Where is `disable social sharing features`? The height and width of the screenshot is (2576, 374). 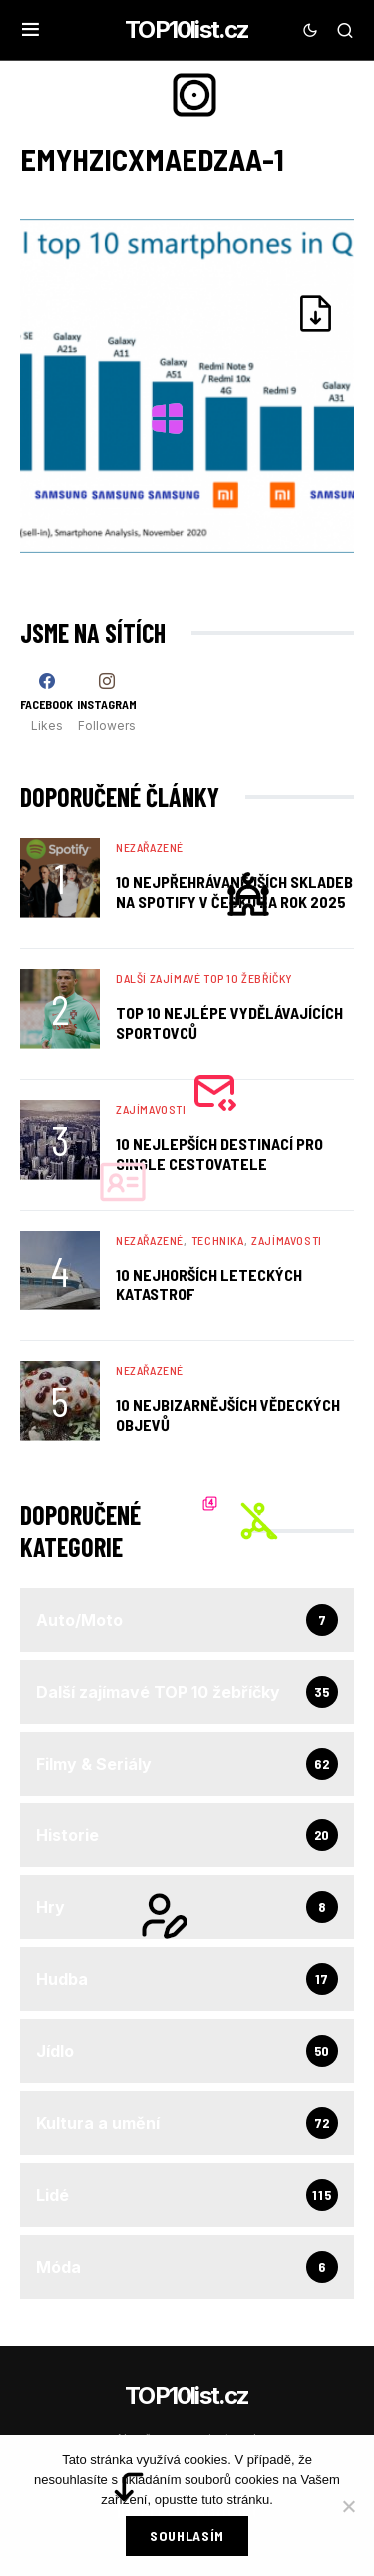 disable social sharing features is located at coordinates (259, 1521).